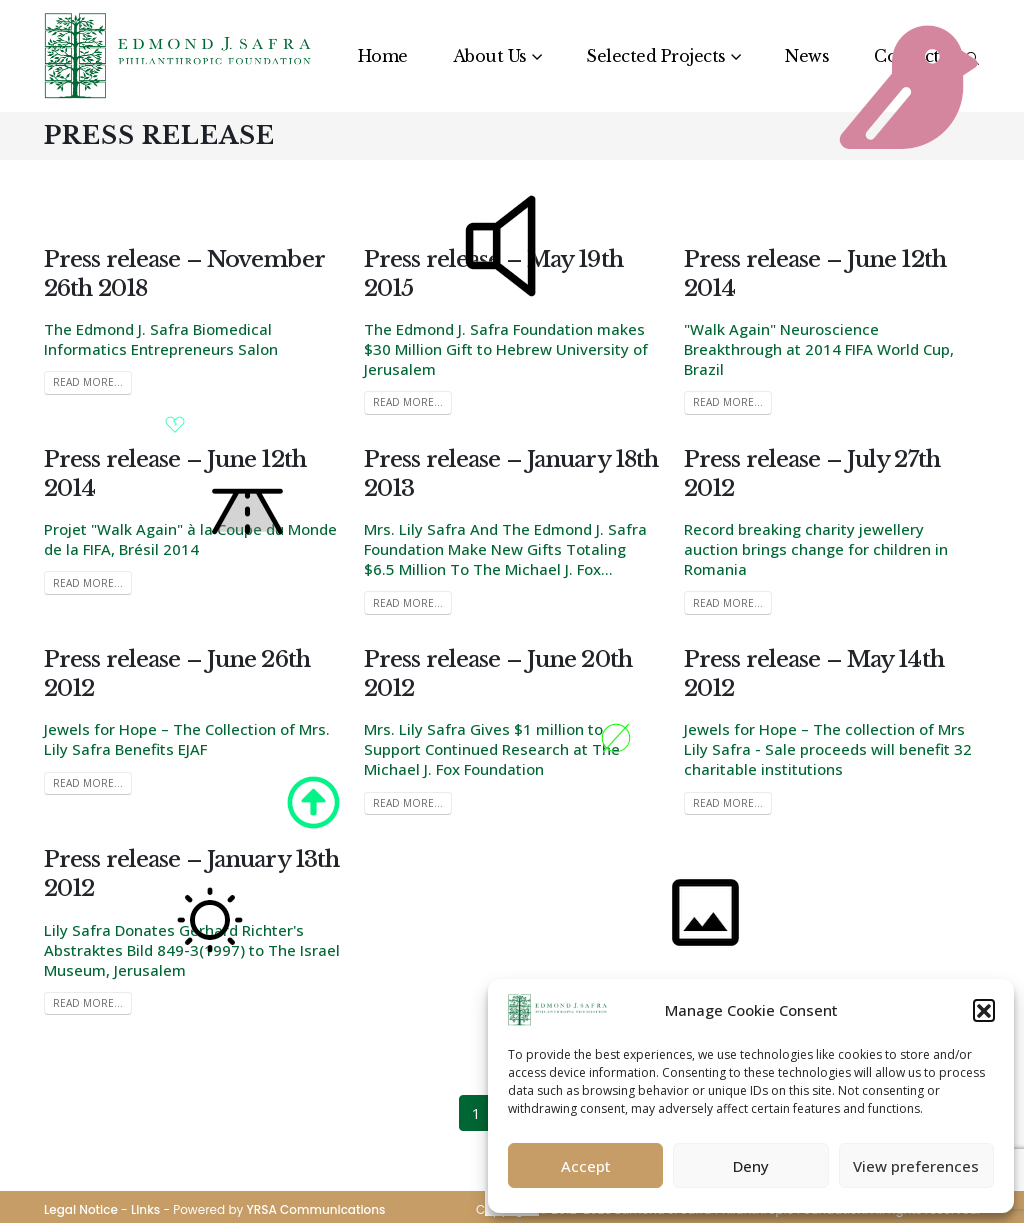 The image size is (1024, 1223). Describe the element at coordinates (705, 912) in the screenshot. I see `view photos or images` at that location.